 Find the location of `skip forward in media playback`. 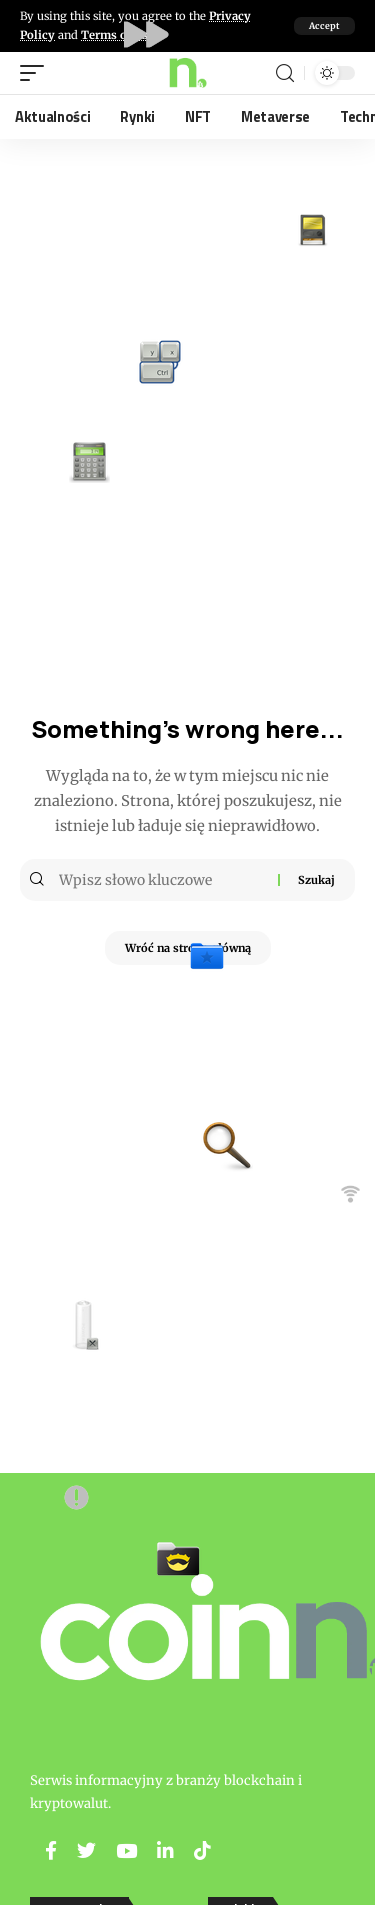

skip forward in media playback is located at coordinates (146, 34).